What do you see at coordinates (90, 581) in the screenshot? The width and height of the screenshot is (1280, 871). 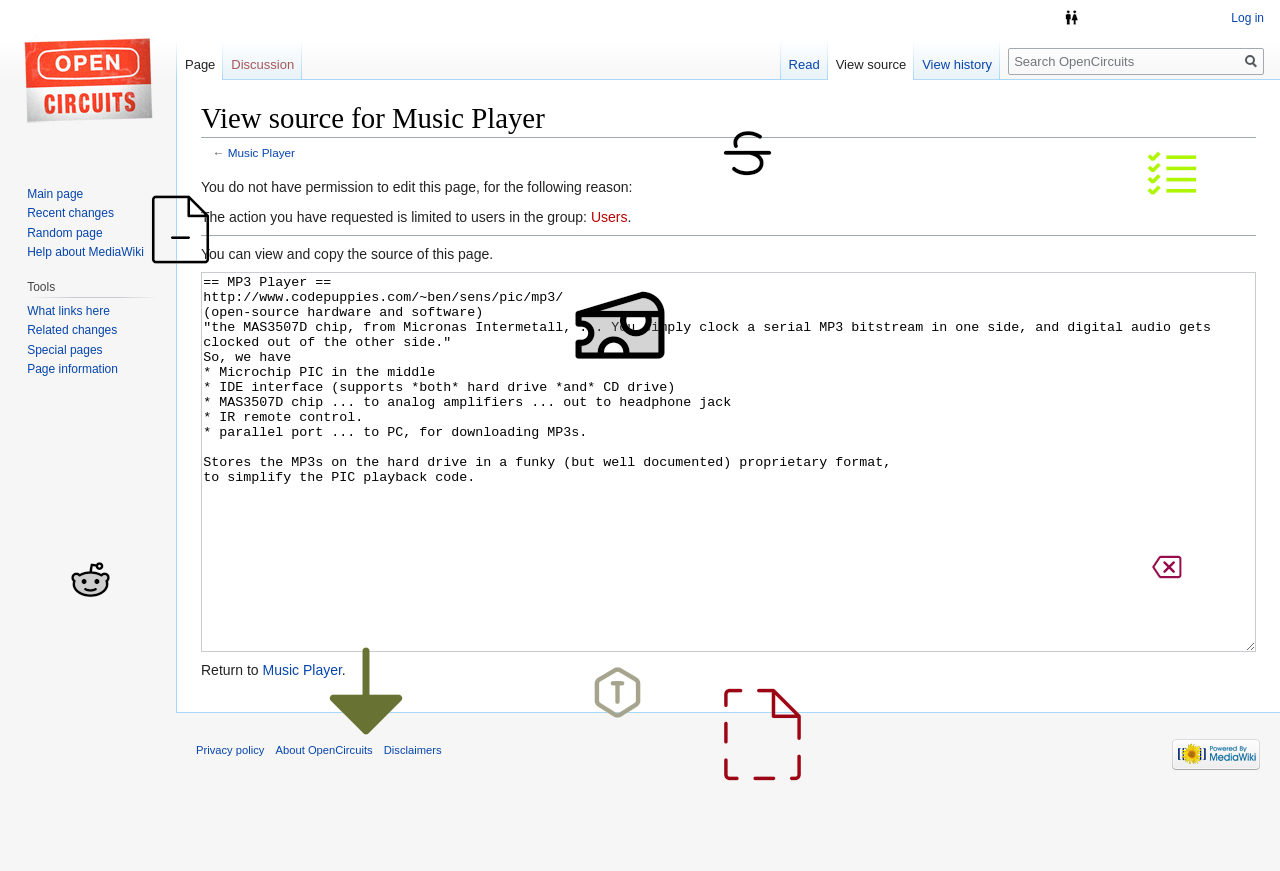 I see `open the Reddit app` at bounding box center [90, 581].